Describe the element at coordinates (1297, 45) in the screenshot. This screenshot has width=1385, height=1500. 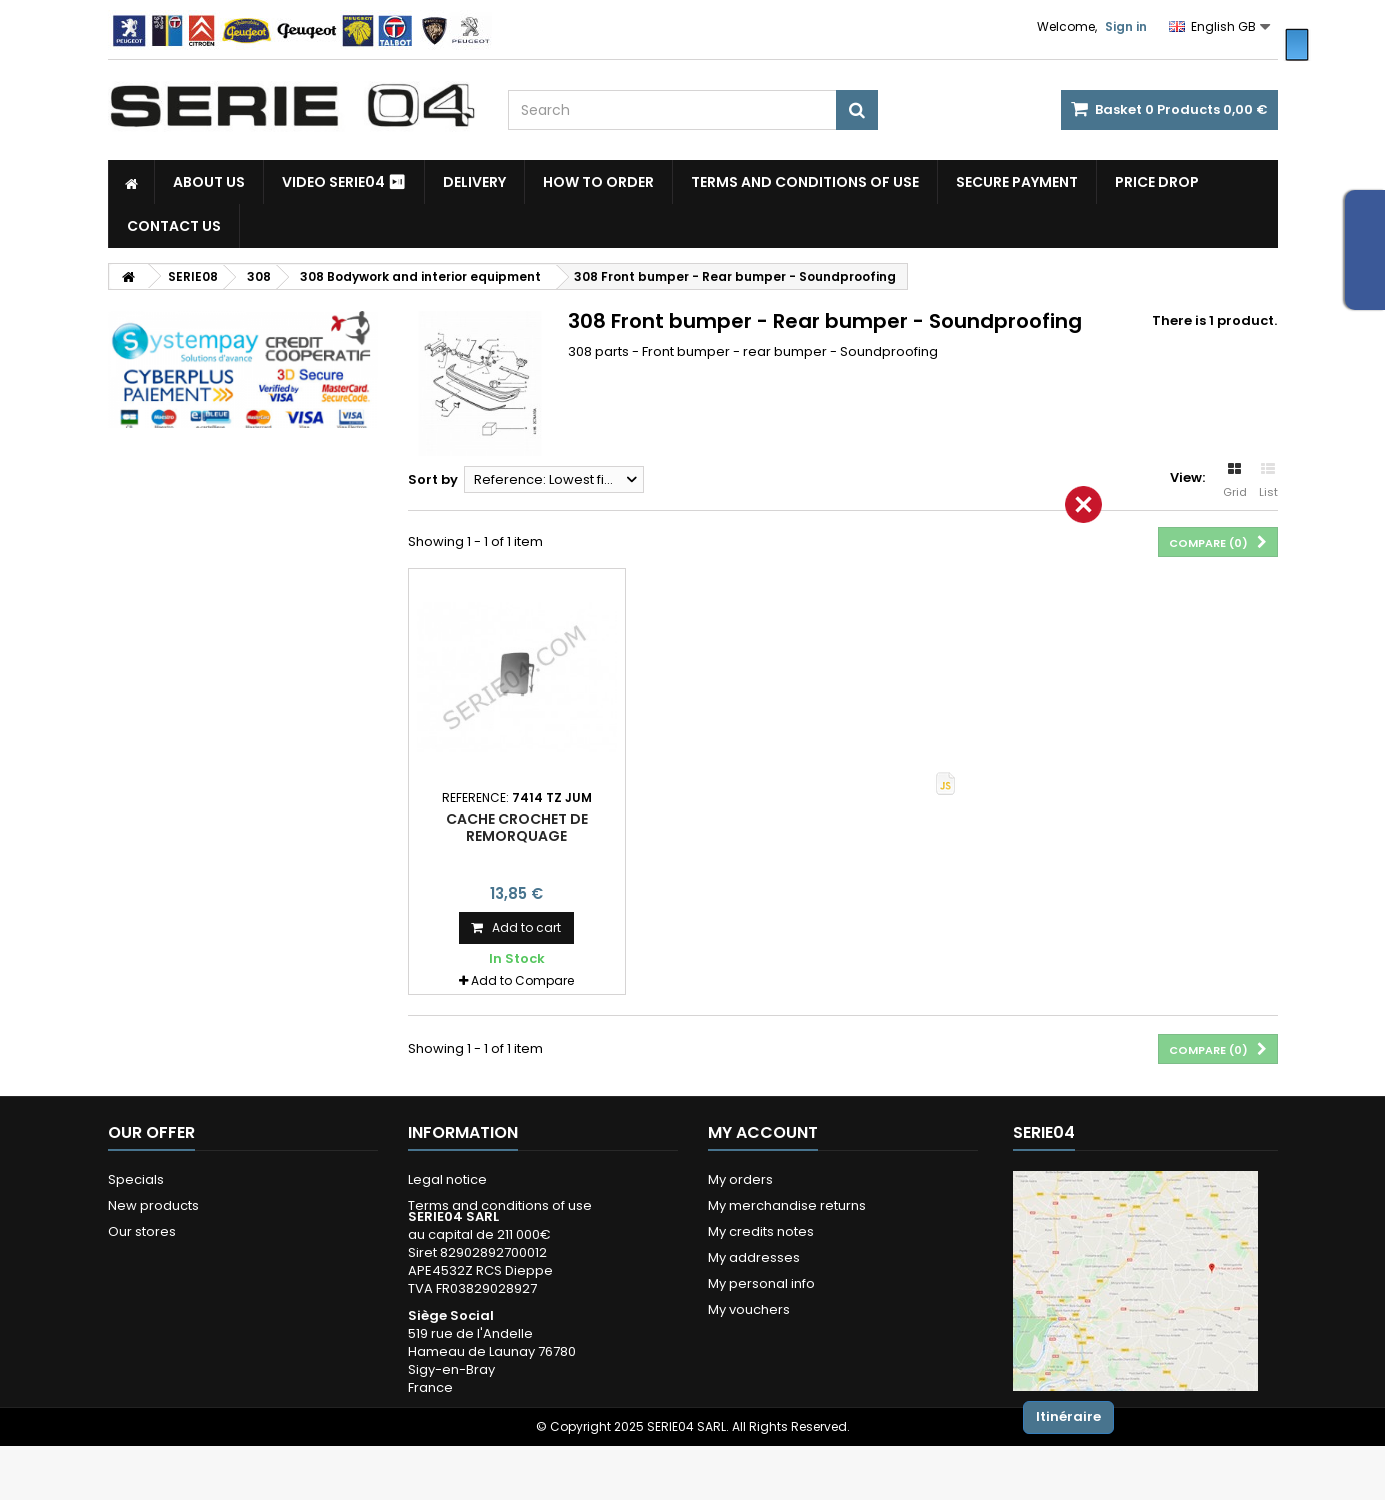
I see `iPad Air M2 device icon` at that location.